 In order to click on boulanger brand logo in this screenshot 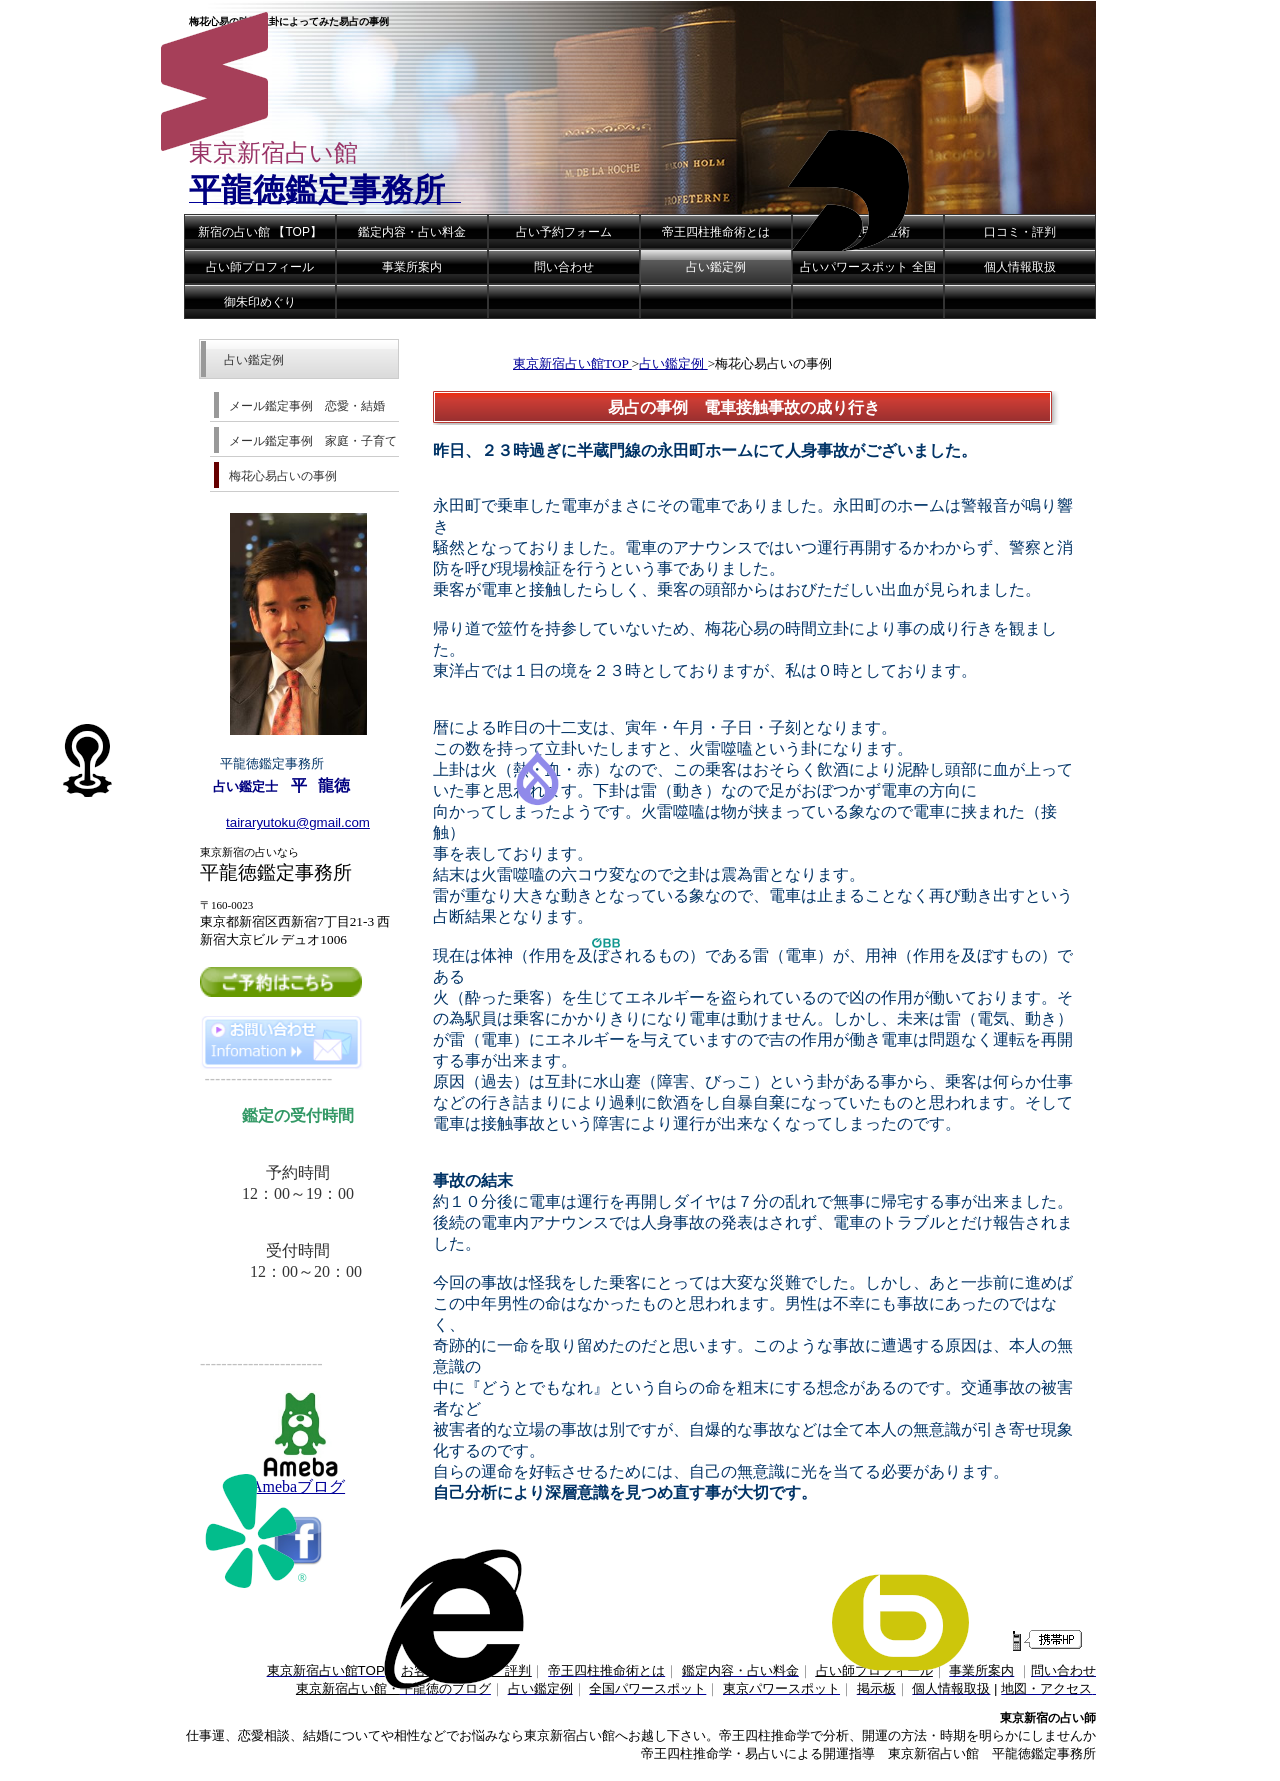, I will do `click(900, 1622)`.